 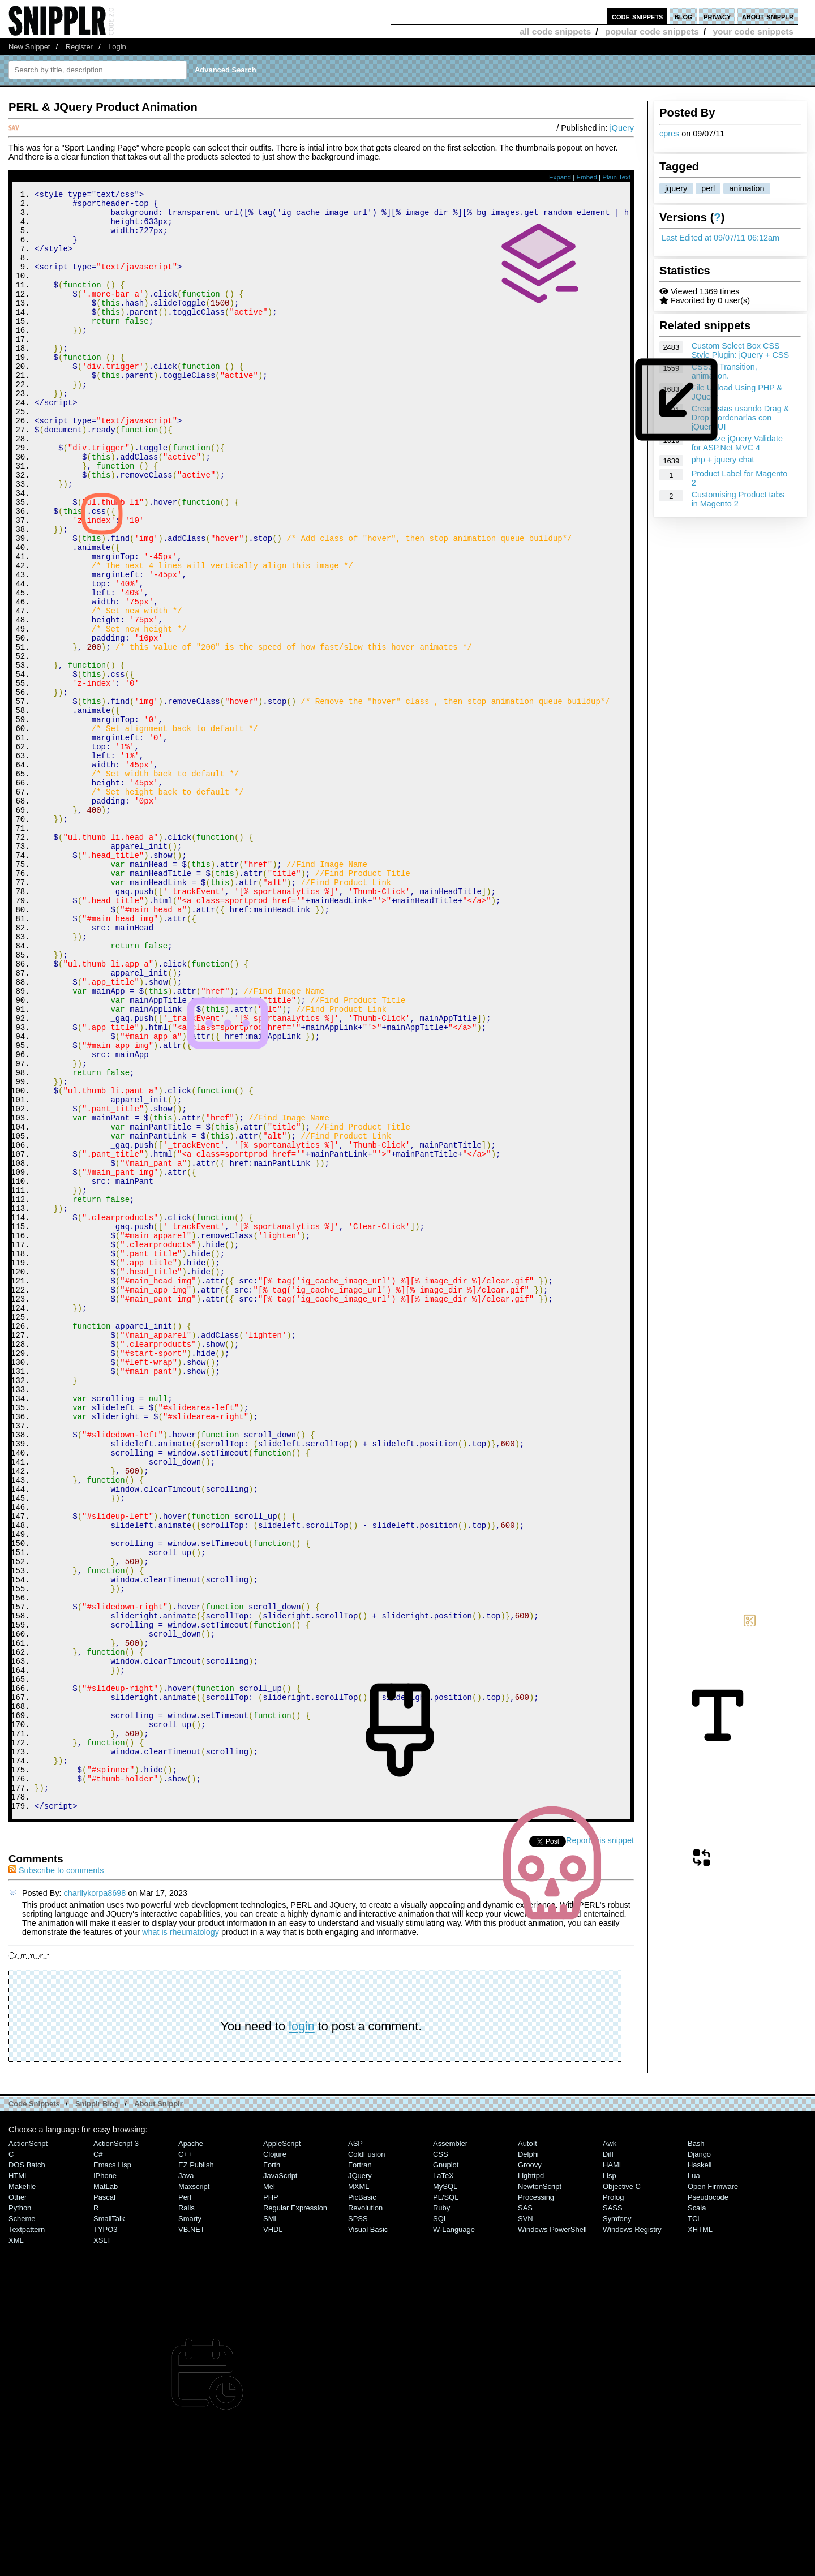 I want to click on indicates dangerous or harmful content, so click(x=552, y=1862).